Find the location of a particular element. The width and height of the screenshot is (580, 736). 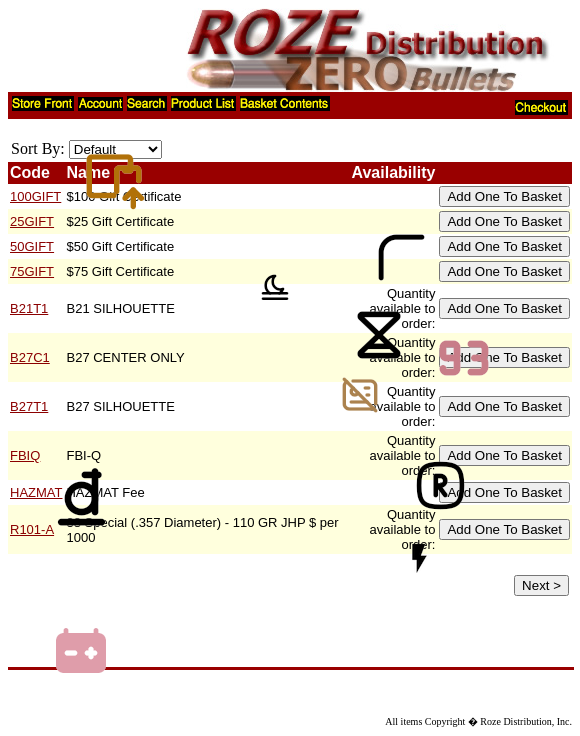

indicates registered trademark or rights reserved is located at coordinates (440, 485).